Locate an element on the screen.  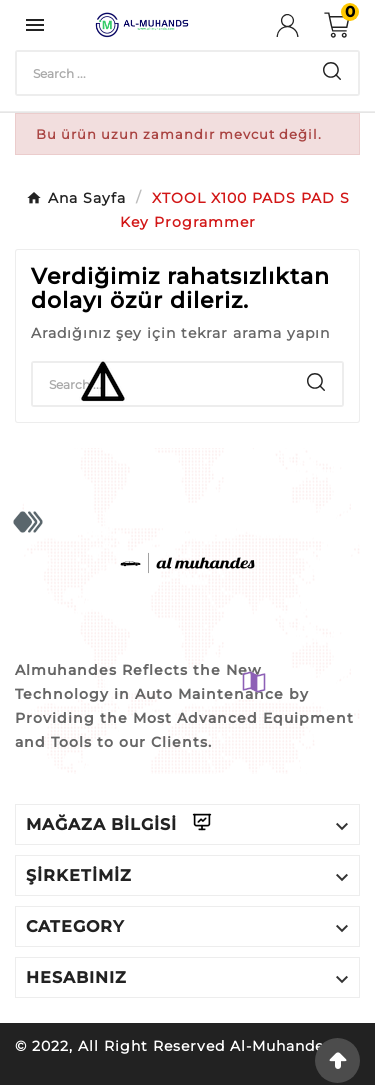
view image details or metadata is located at coordinates (103, 380).